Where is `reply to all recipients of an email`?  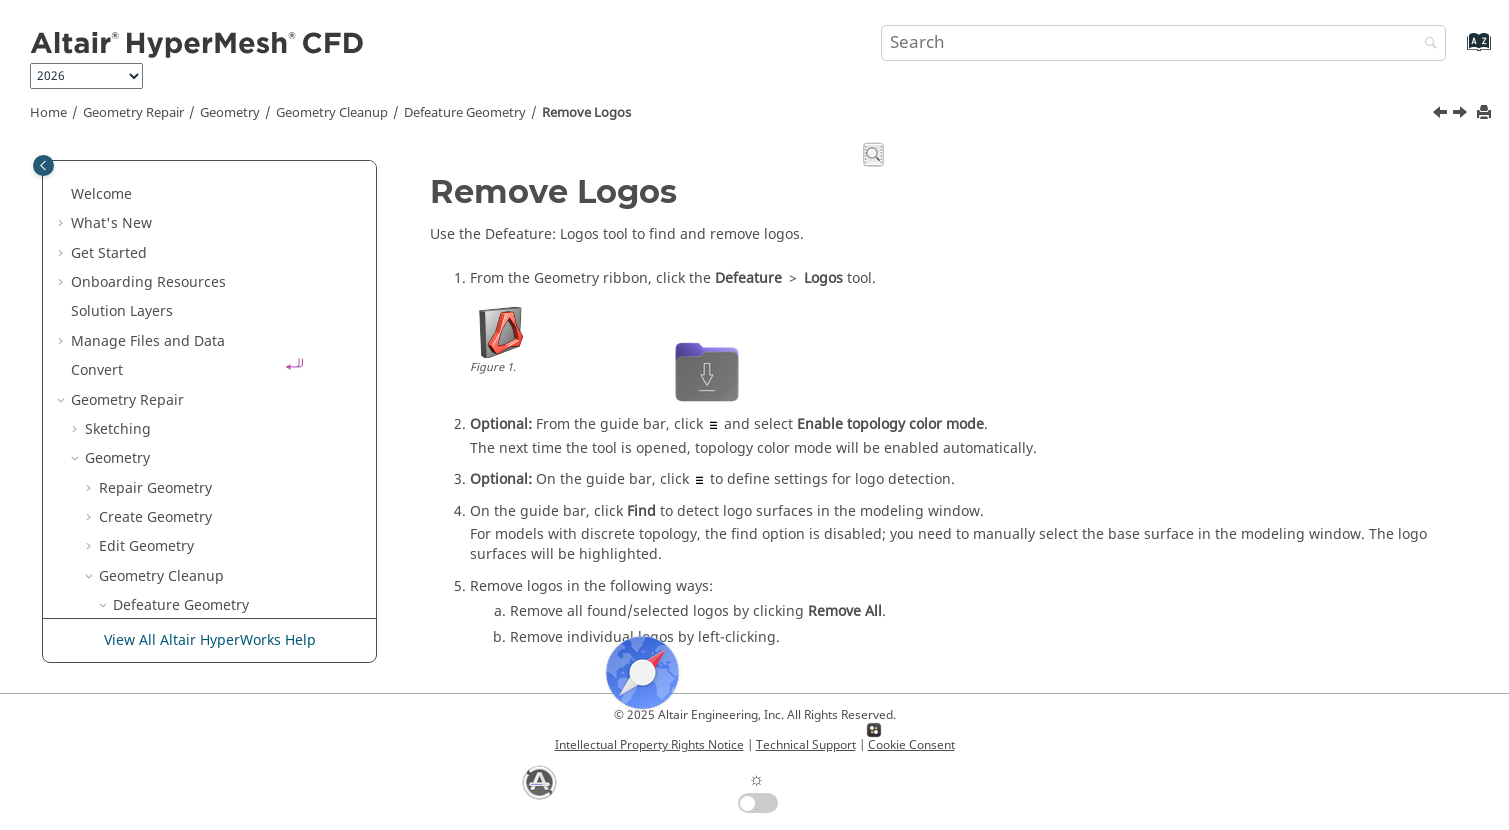 reply to all recipients of an email is located at coordinates (294, 363).